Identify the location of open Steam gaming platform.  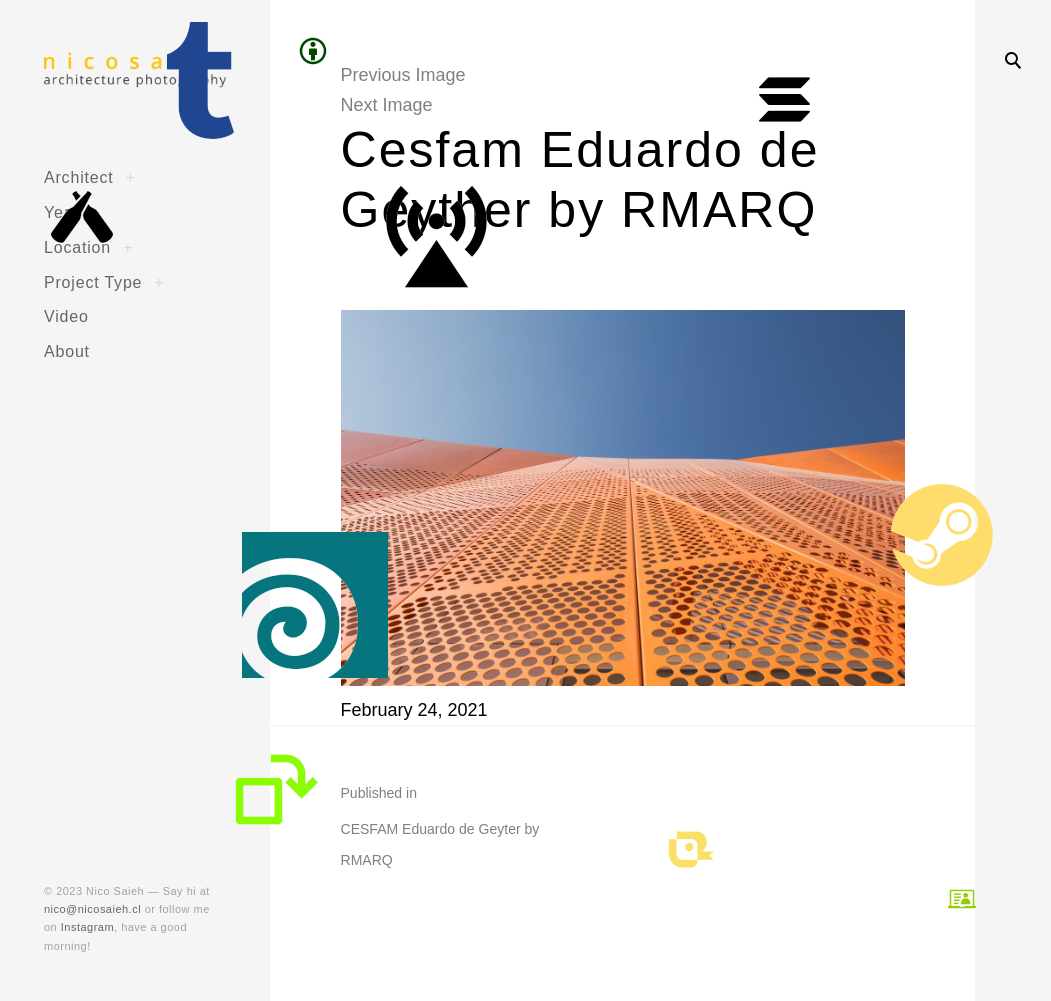
(942, 535).